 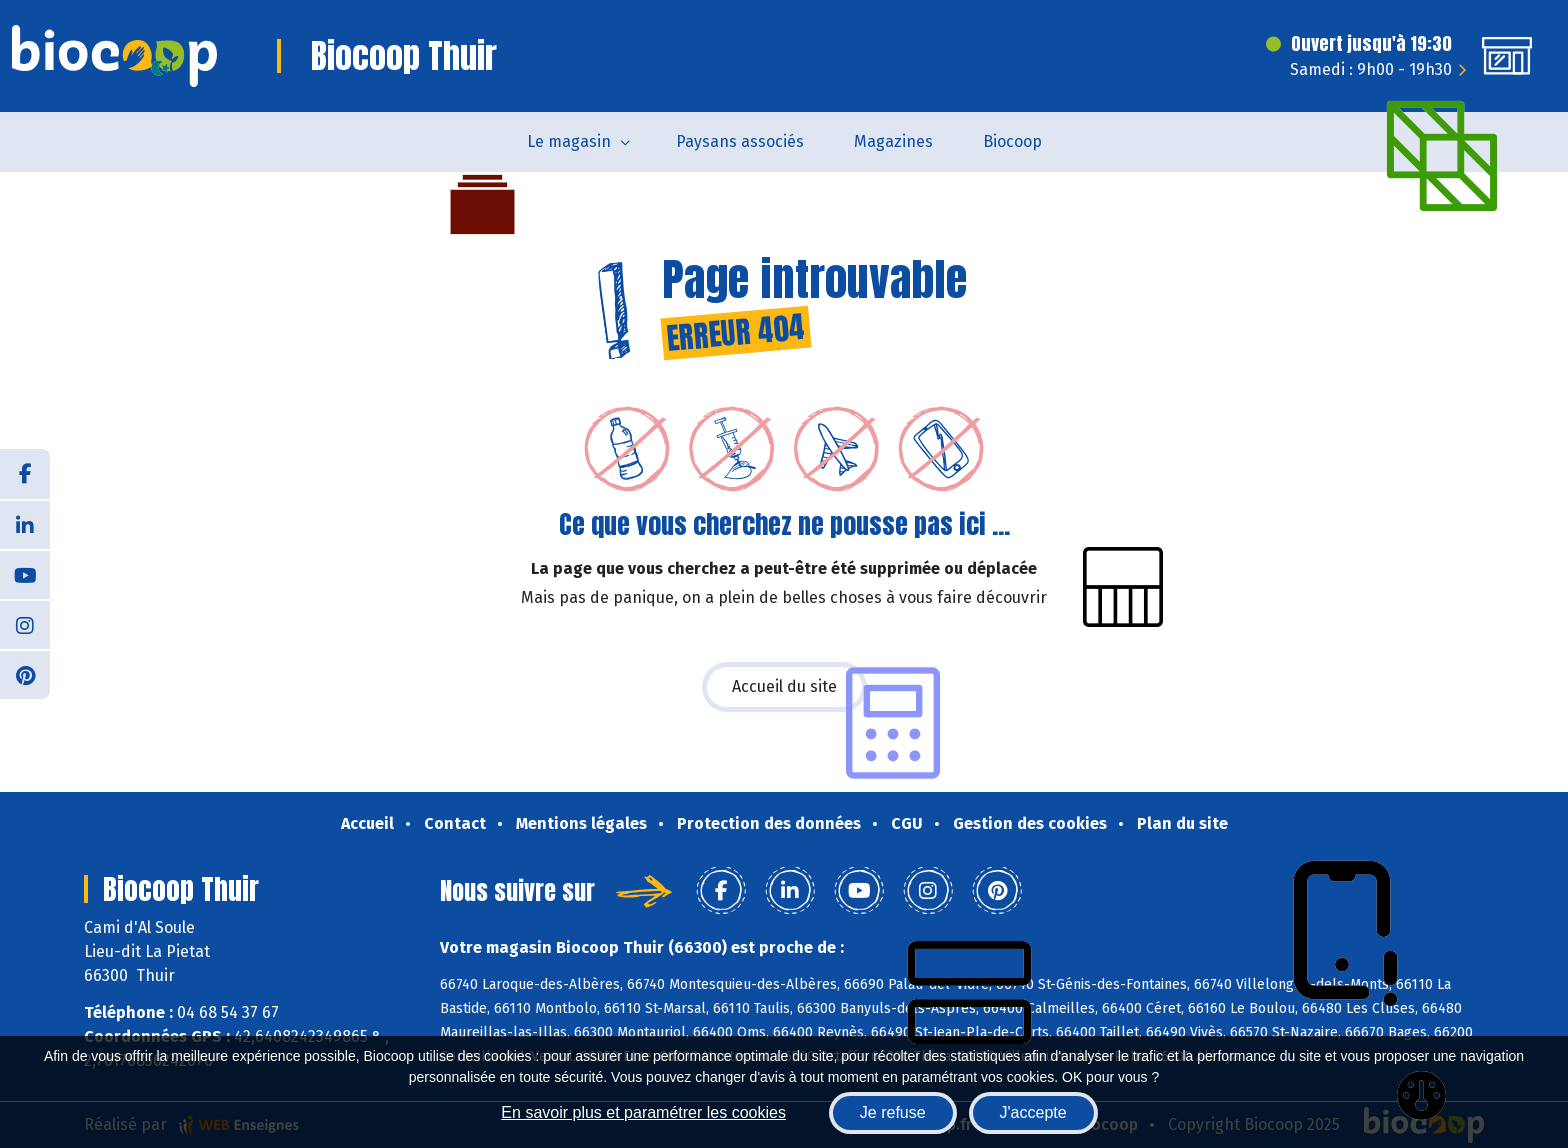 I want to click on switch to row view layout, so click(x=969, y=992).